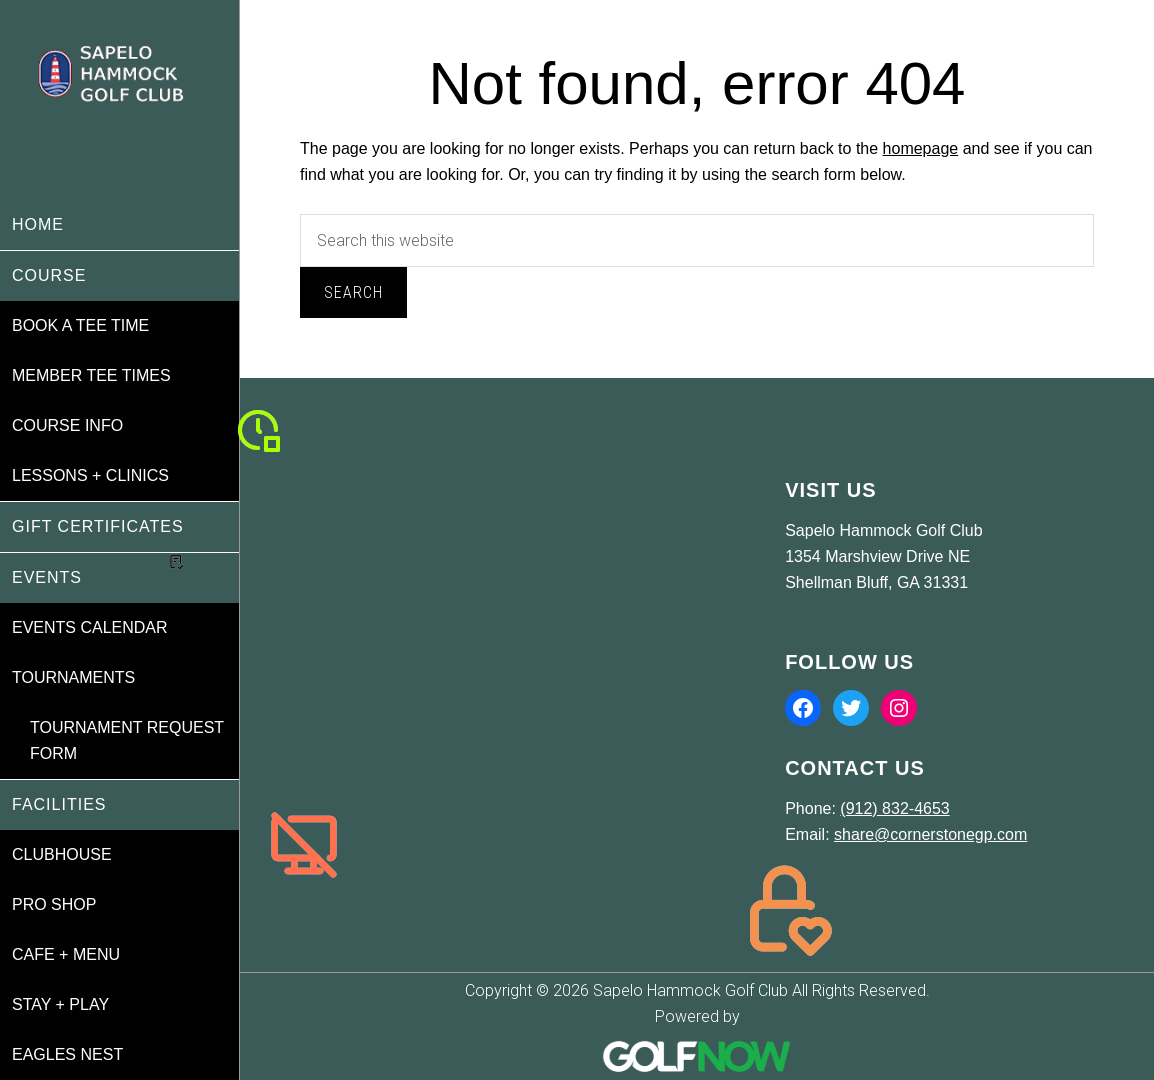  What do you see at coordinates (784, 908) in the screenshot?
I see `protect or secure your favorites` at bounding box center [784, 908].